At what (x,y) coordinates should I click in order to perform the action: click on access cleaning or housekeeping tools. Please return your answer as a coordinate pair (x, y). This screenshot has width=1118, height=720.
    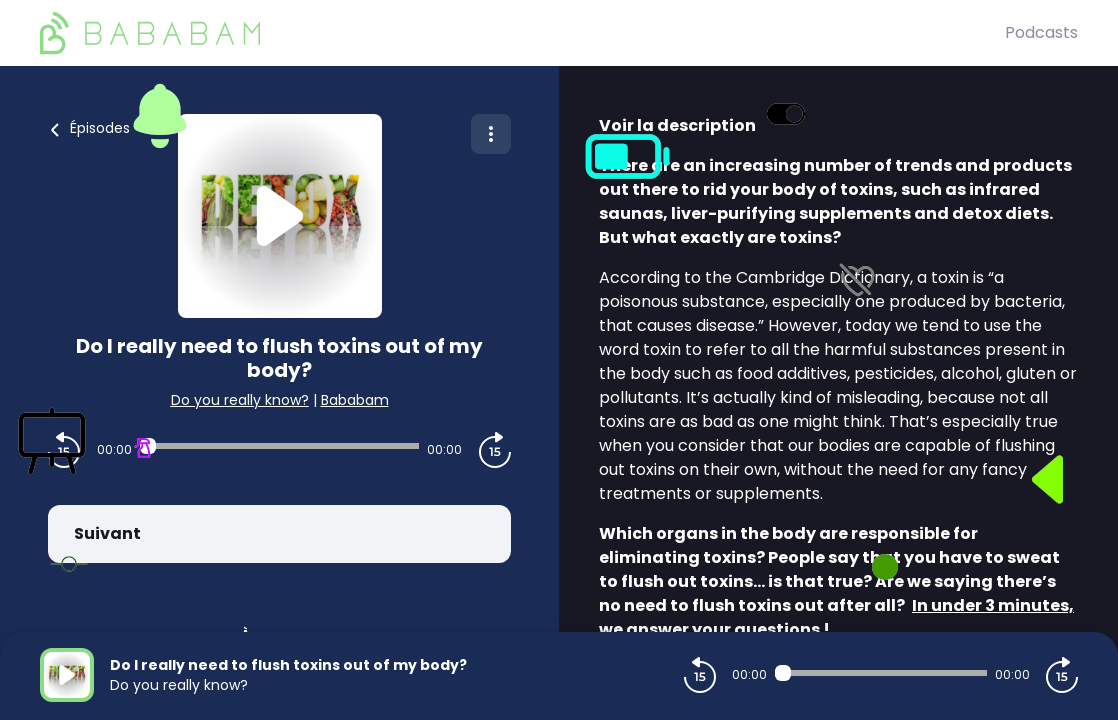
    Looking at the image, I should click on (143, 448).